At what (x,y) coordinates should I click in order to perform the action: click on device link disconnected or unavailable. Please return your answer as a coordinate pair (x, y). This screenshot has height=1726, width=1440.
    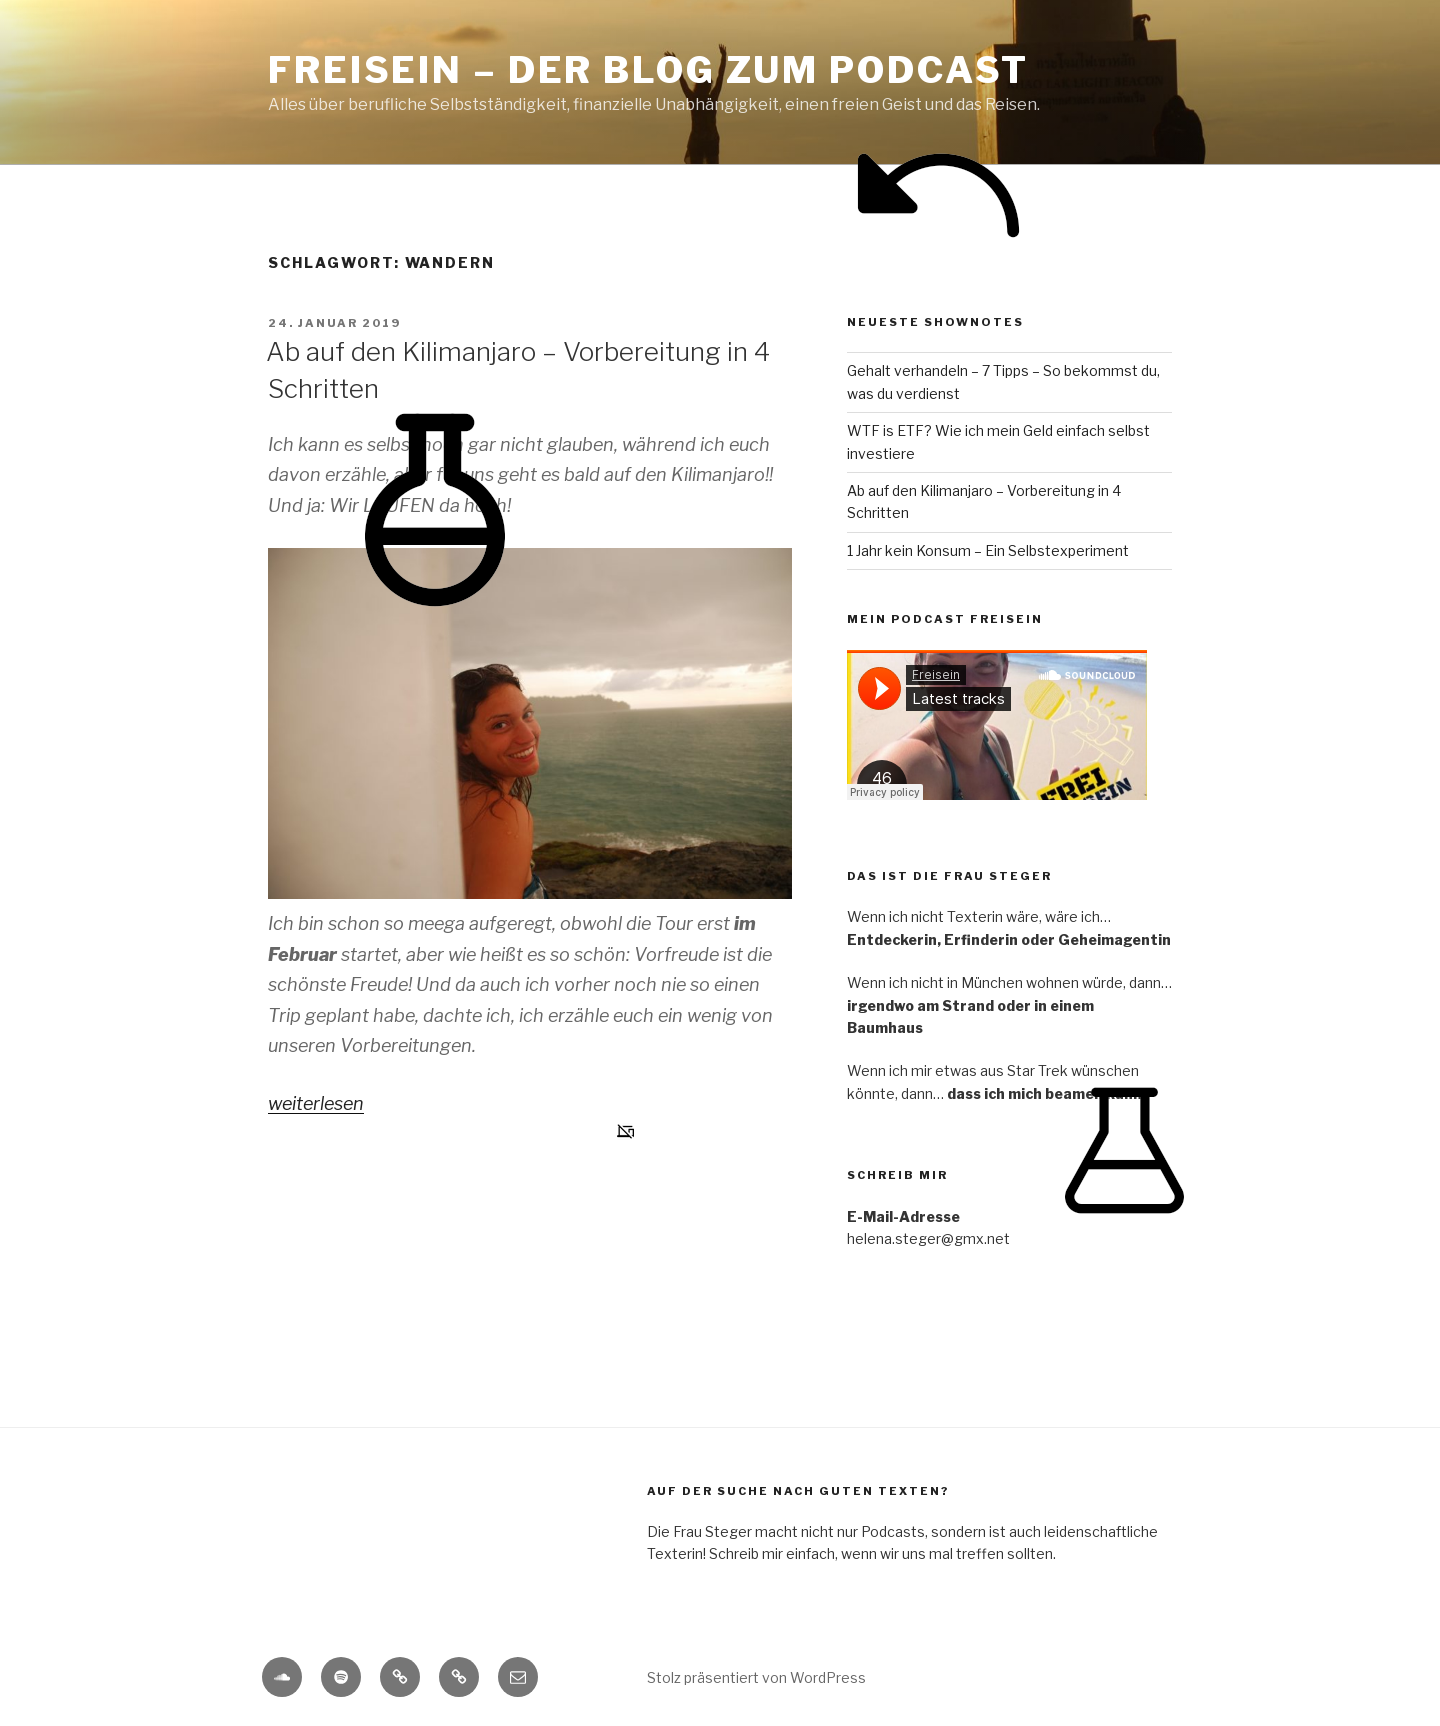
    Looking at the image, I should click on (625, 1131).